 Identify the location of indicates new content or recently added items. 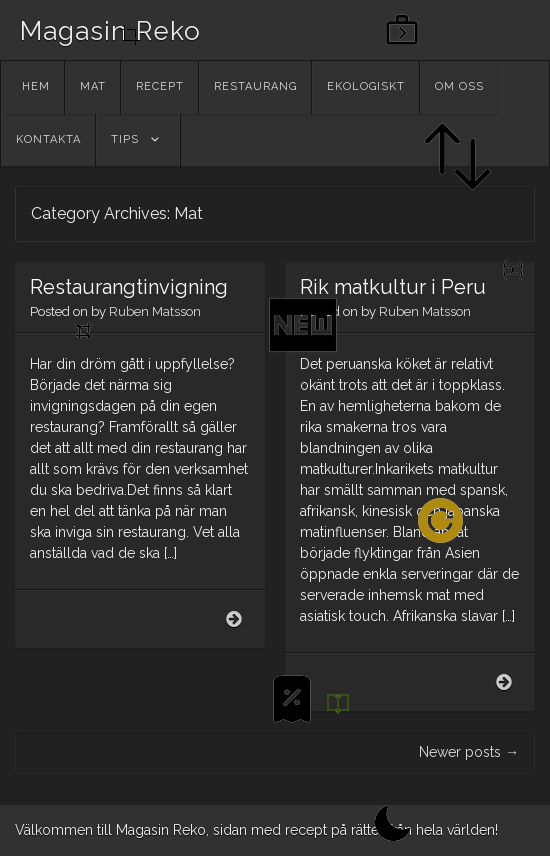
(303, 325).